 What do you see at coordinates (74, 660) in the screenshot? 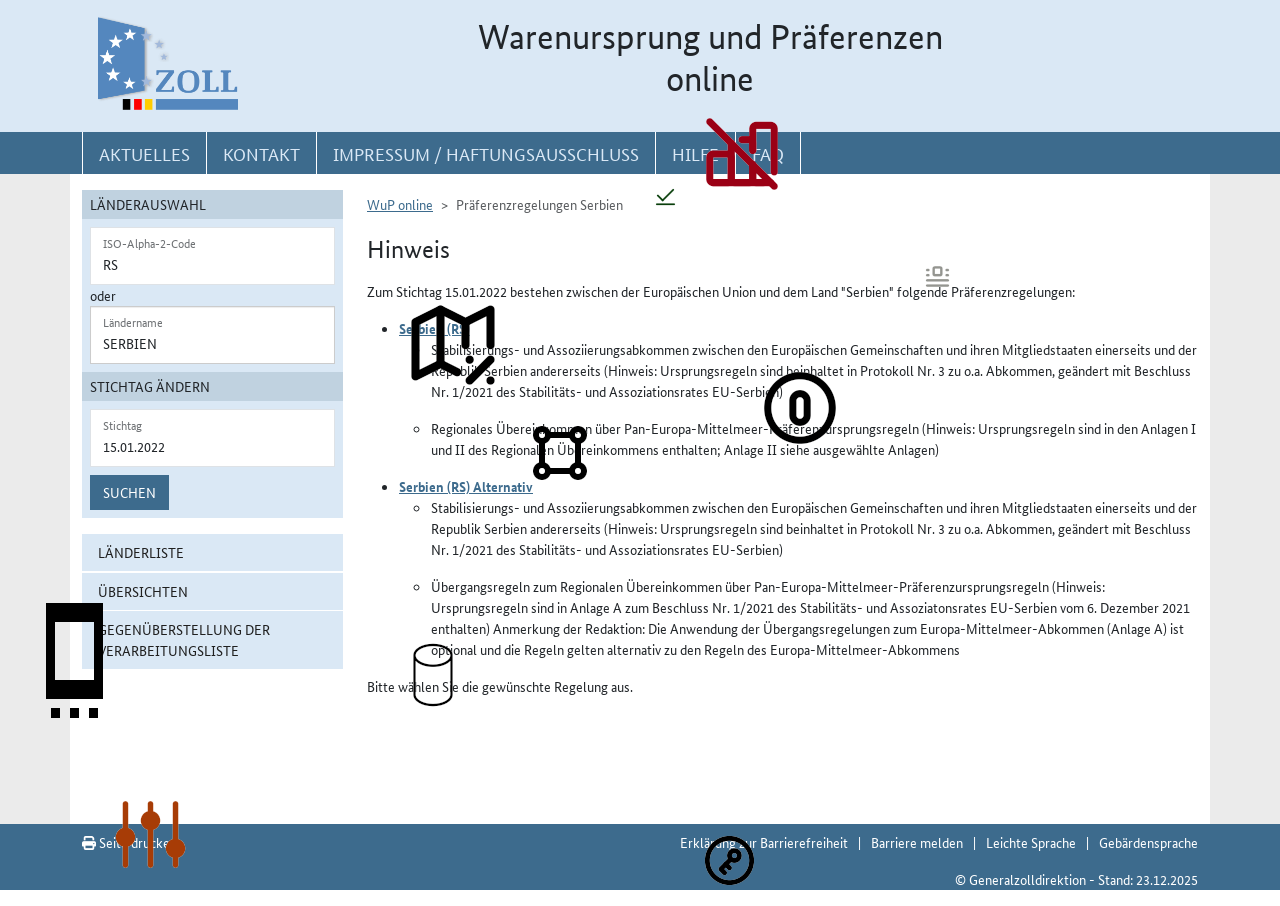
I see `access mobile device settings` at bounding box center [74, 660].